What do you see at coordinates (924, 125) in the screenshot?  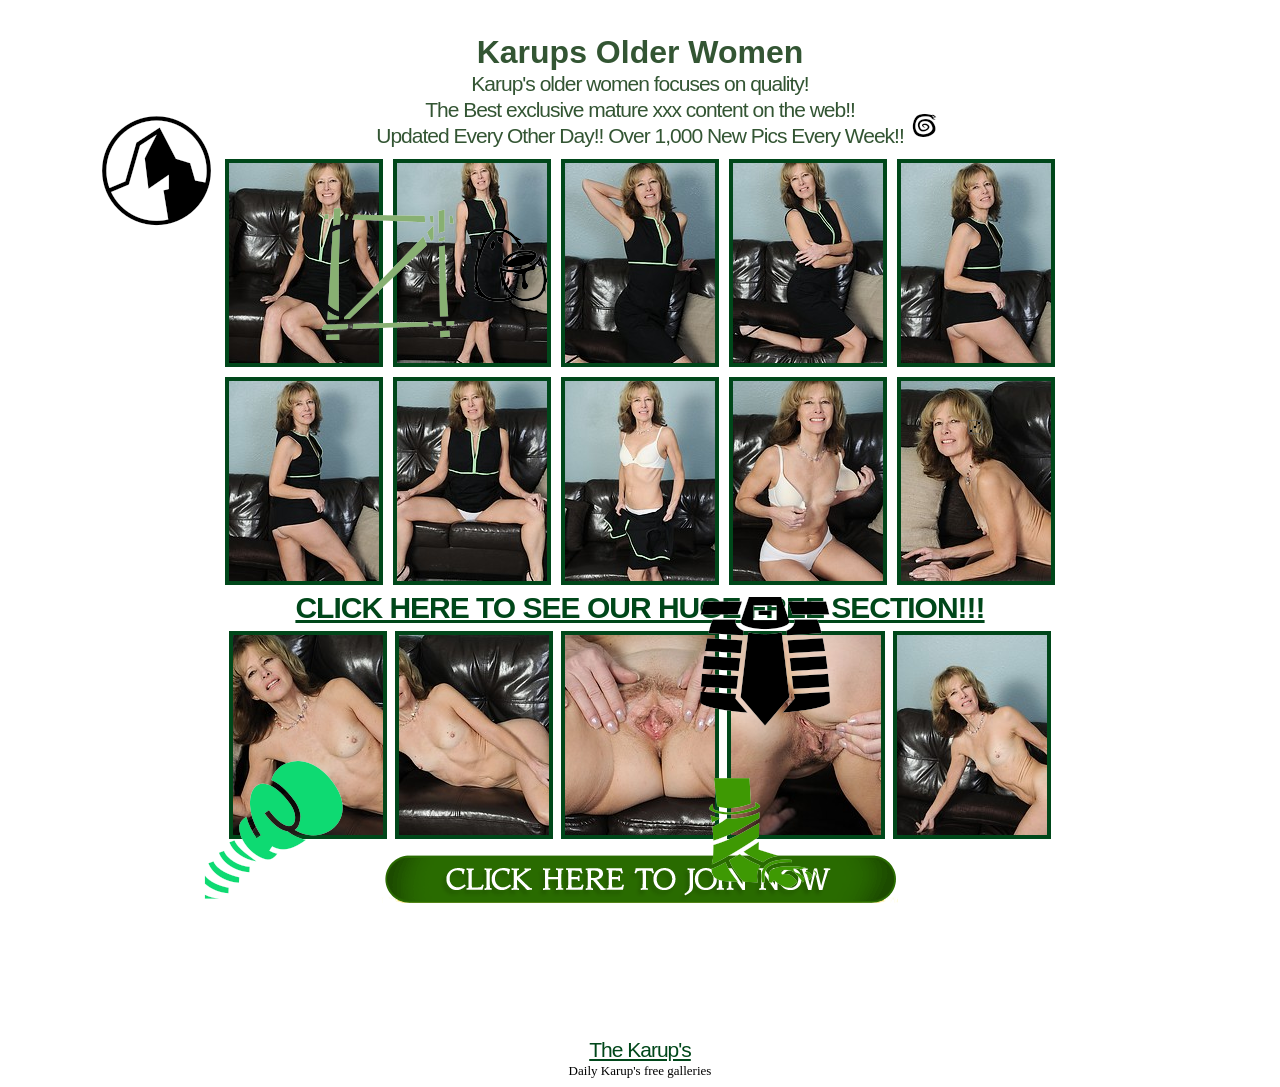 I see `represents a snake or reptile-themed game element` at bounding box center [924, 125].